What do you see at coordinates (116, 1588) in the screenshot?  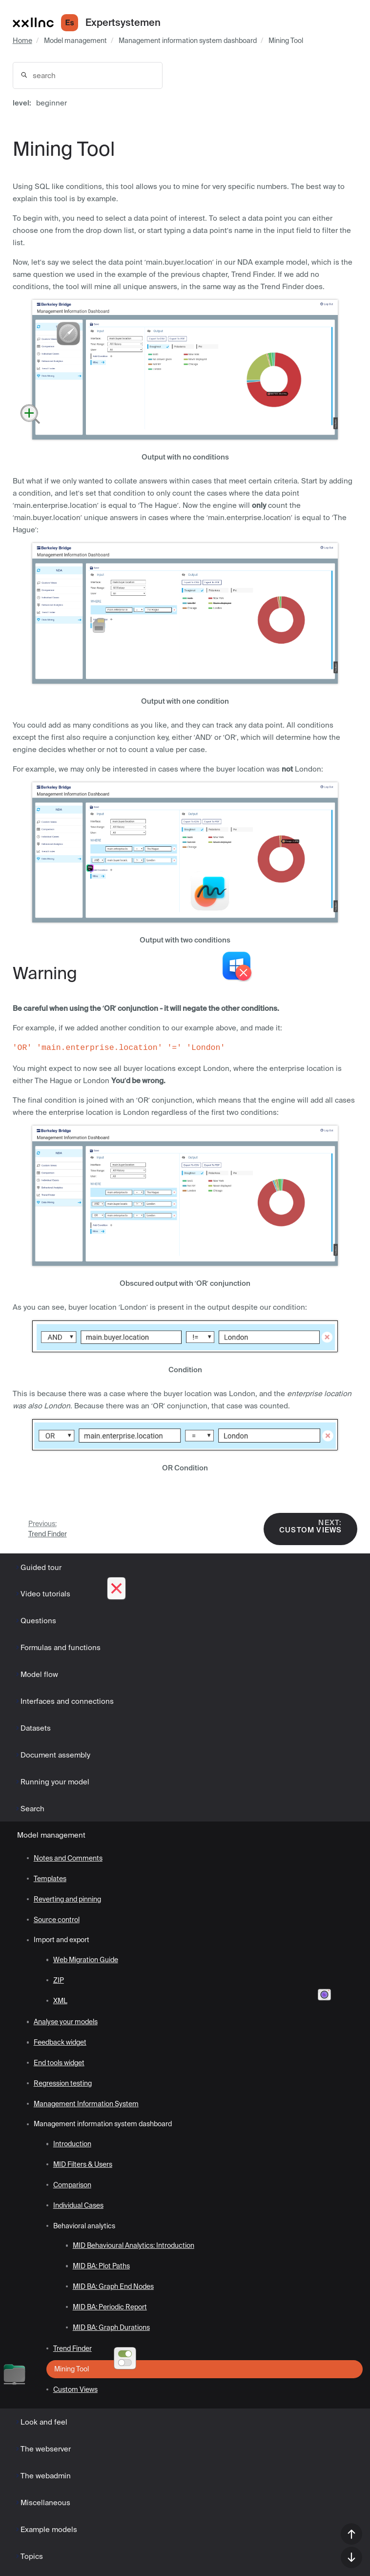 I see `a broken or invalid symbolic link file` at bounding box center [116, 1588].